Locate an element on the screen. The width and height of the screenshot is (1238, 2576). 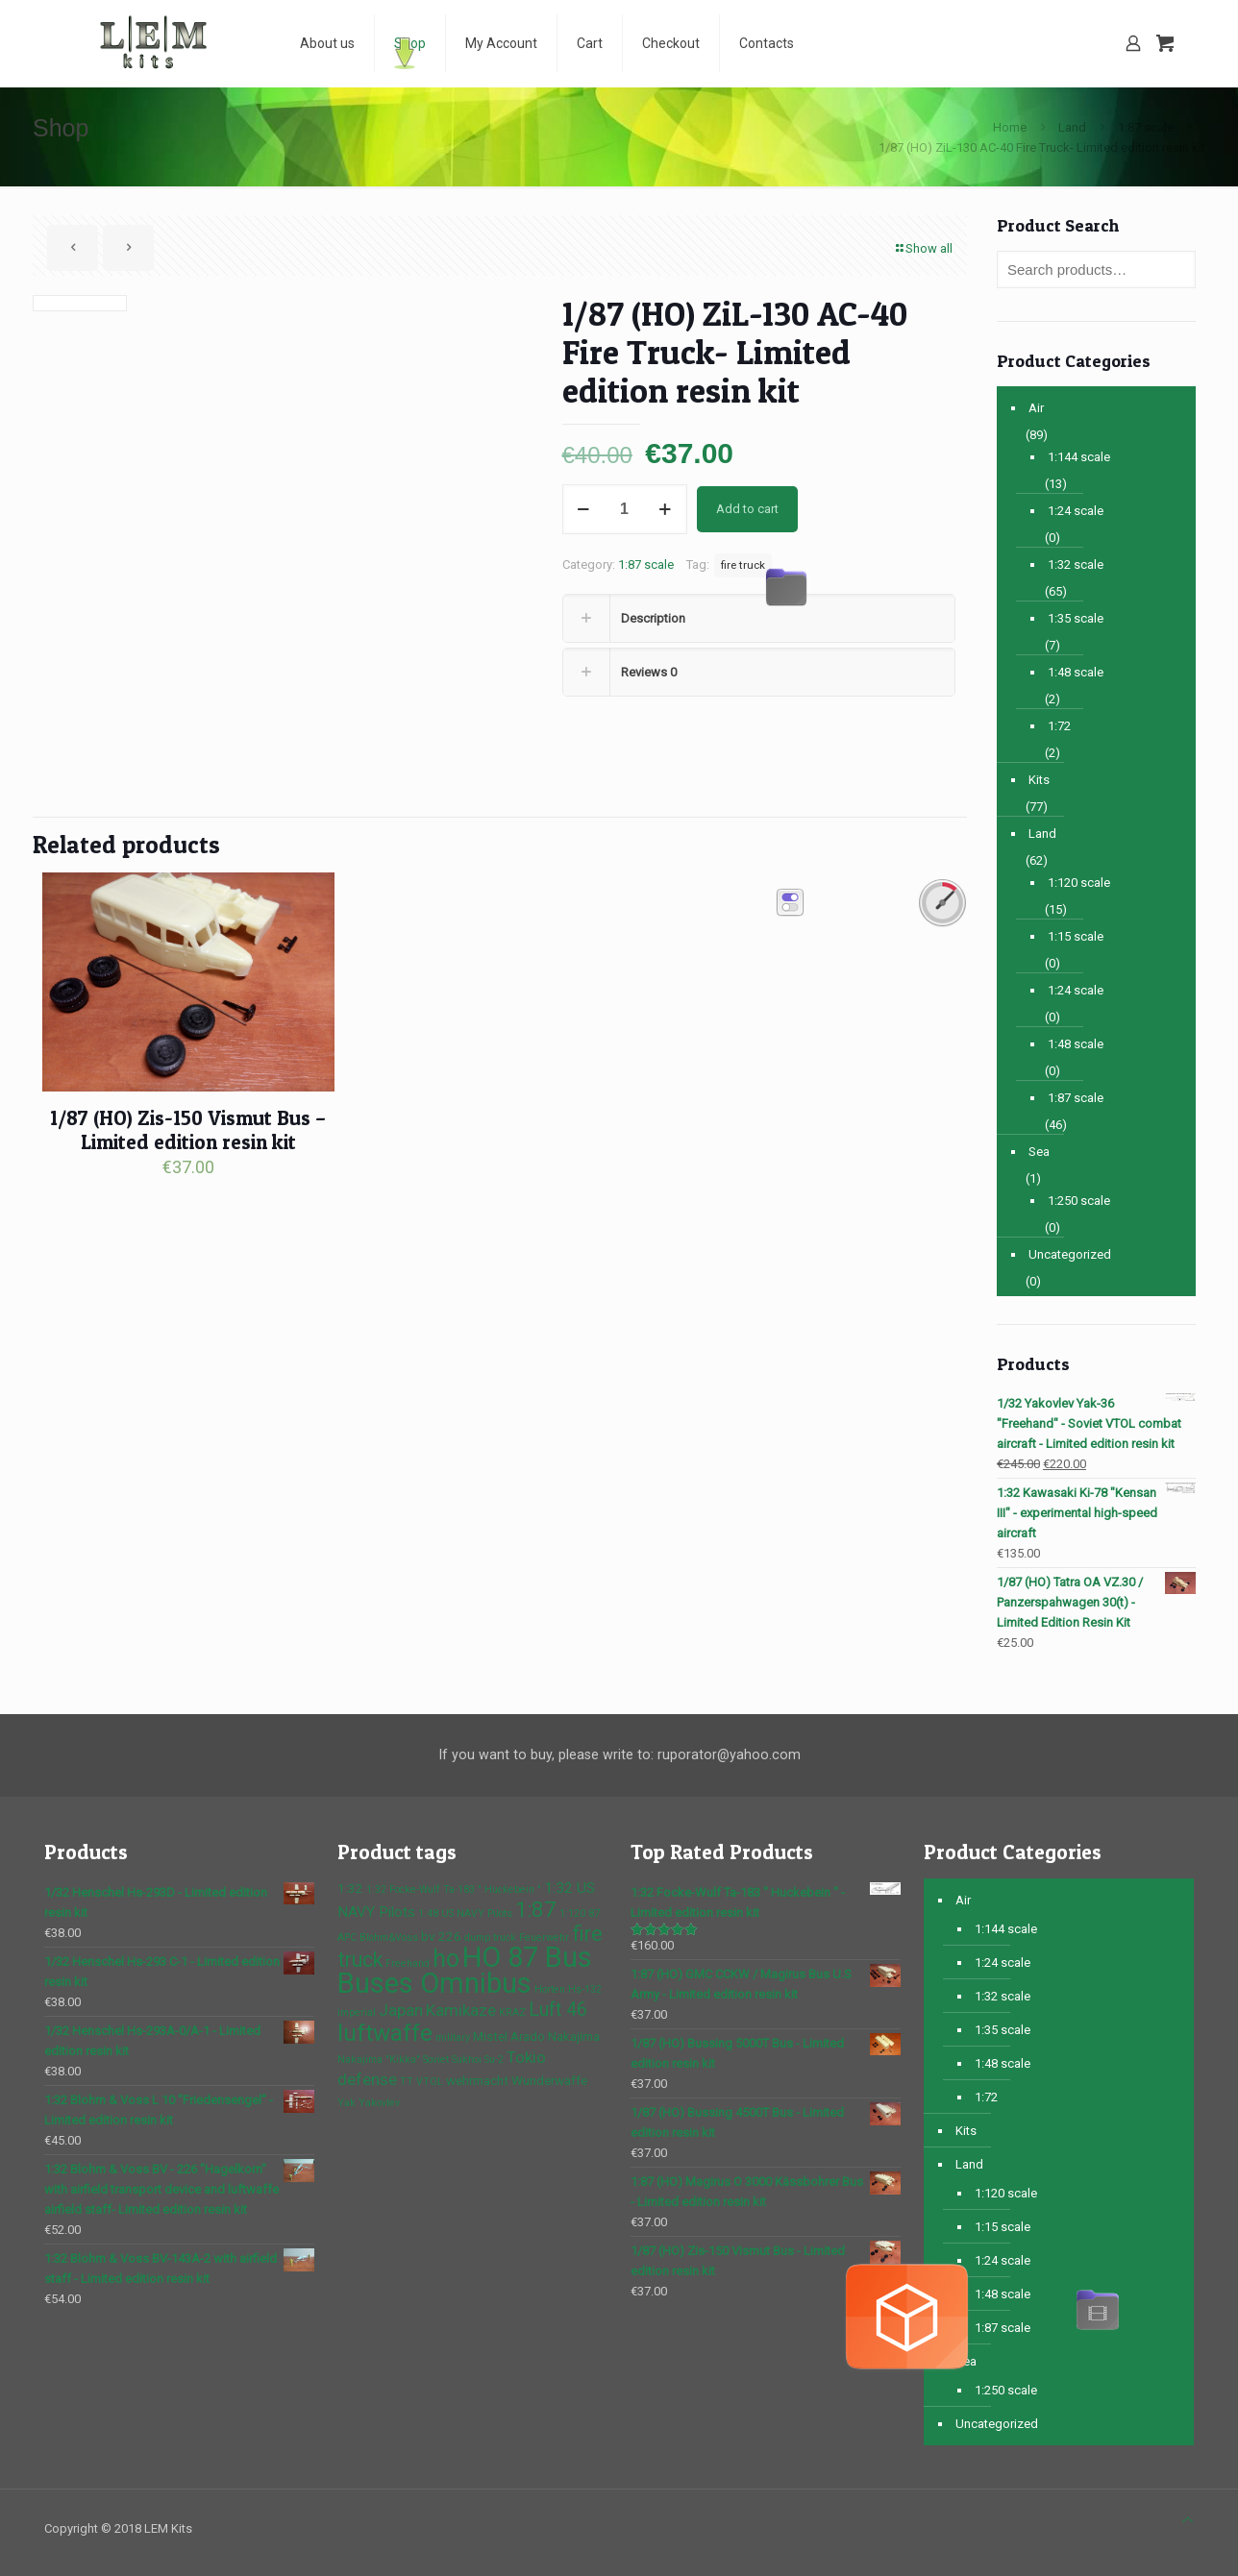
open sysprof system profiler is located at coordinates (942, 902).